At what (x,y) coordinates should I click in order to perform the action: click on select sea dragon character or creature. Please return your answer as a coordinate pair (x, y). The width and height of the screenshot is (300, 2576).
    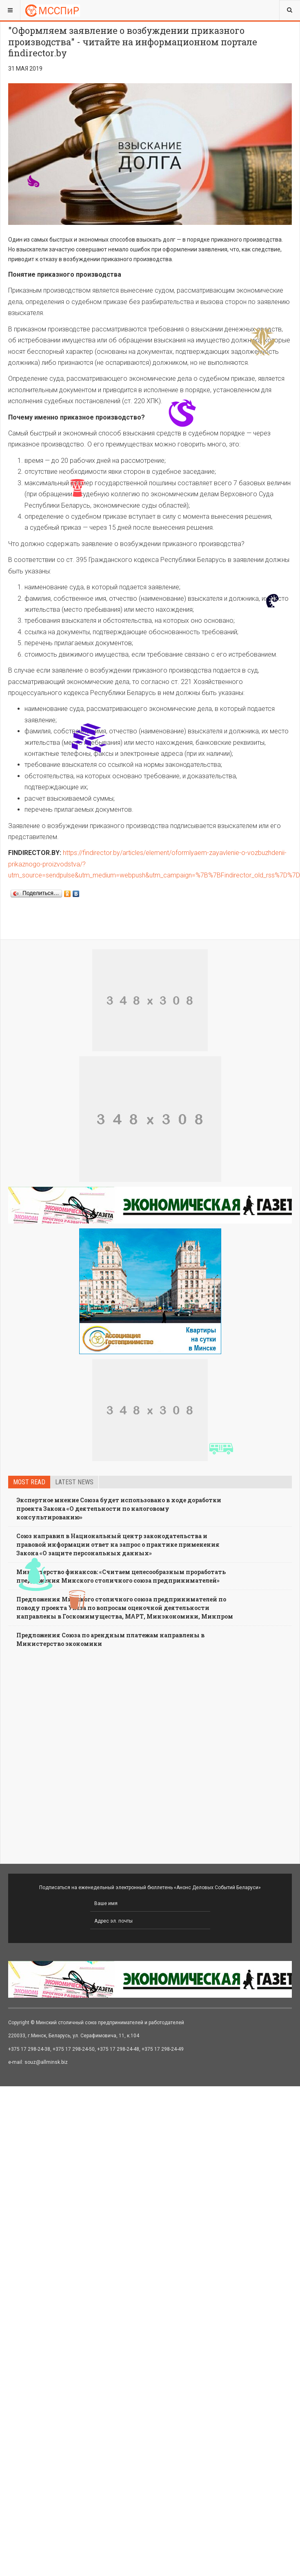
    Looking at the image, I should click on (182, 413).